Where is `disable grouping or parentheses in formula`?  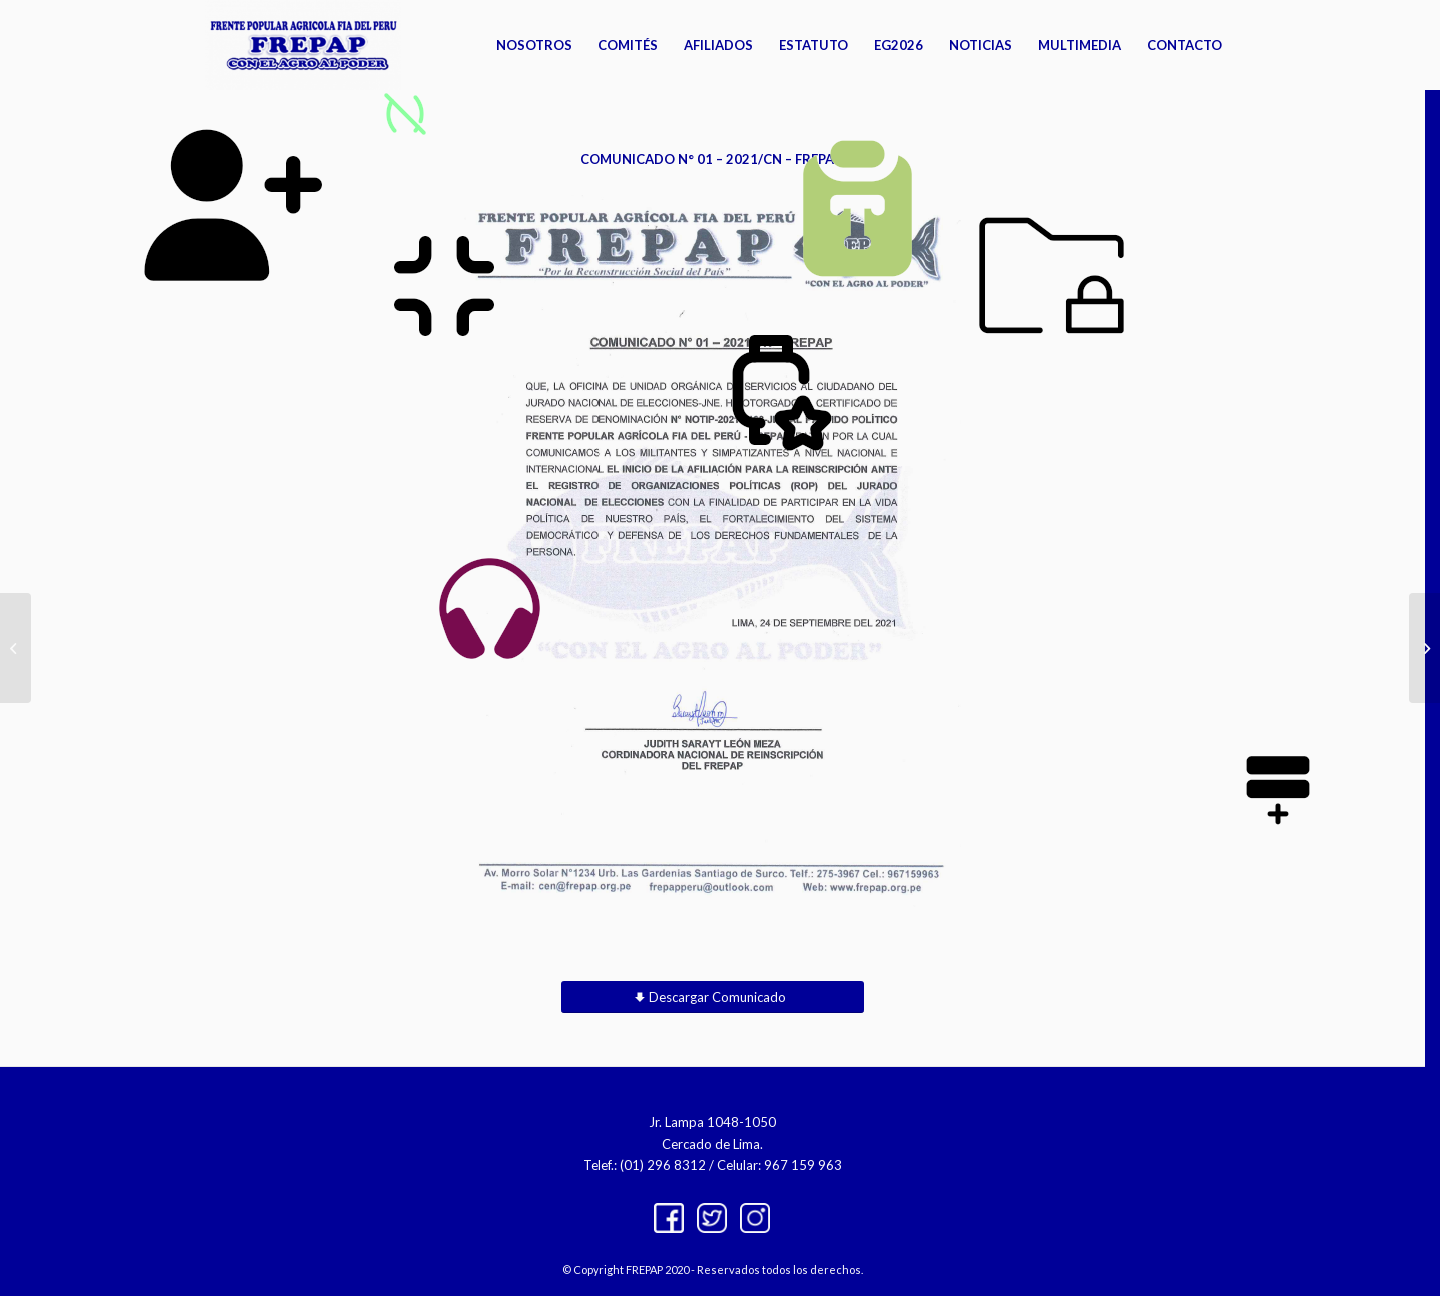 disable grouping or parentheses in formula is located at coordinates (405, 114).